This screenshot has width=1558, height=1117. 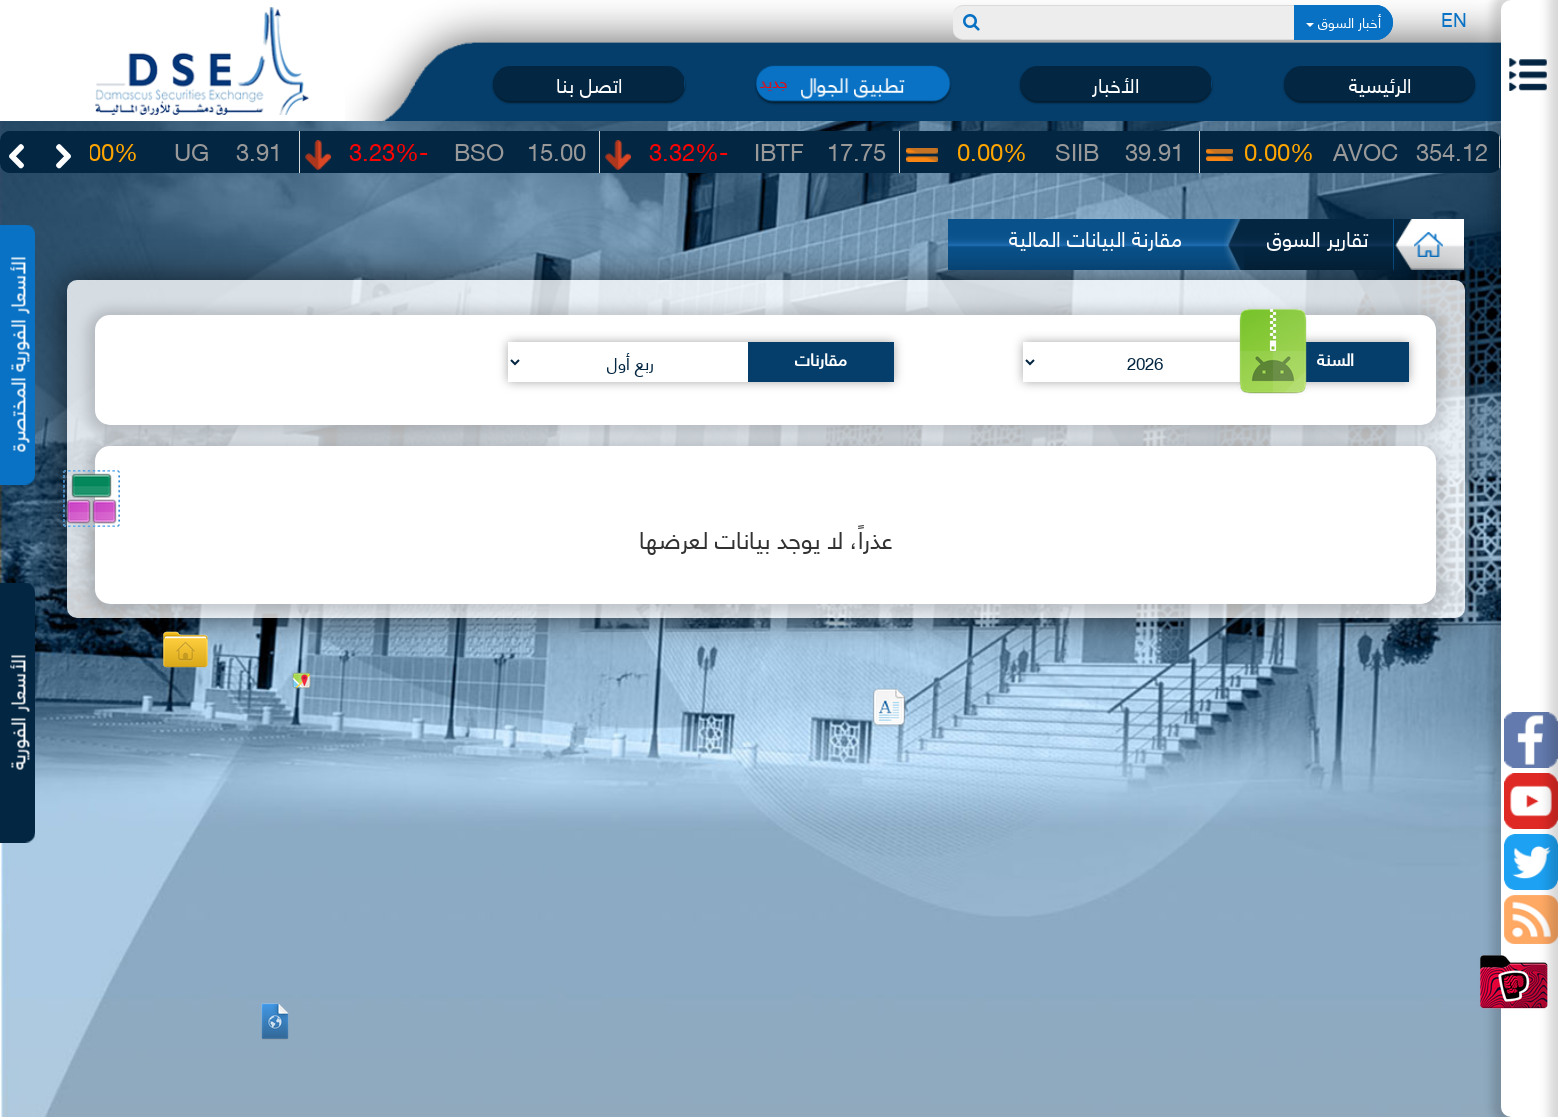 I want to click on open gnome maps application, so click(x=301, y=680).